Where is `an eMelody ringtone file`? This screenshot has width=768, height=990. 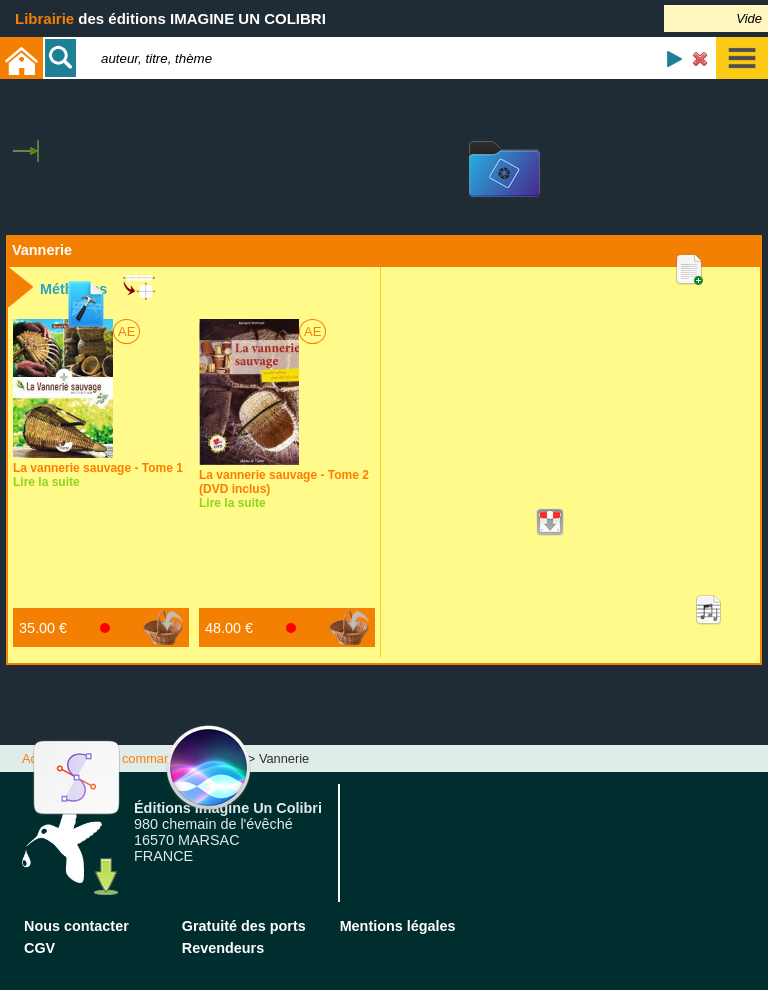
an eMelody ringtone file is located at coordinates (708, 609).